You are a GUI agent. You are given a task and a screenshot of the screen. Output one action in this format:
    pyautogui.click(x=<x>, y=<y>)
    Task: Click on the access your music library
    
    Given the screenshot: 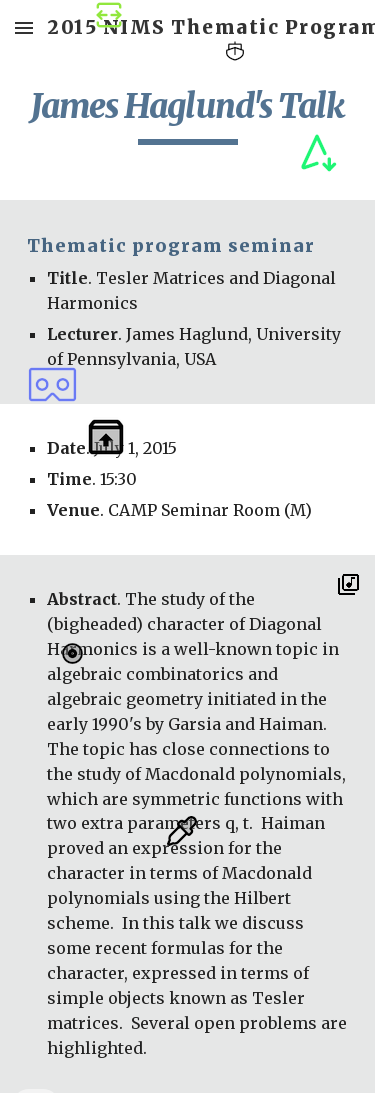 What is the action you would take?
    pyautogui.click(x=348, y=584)
    